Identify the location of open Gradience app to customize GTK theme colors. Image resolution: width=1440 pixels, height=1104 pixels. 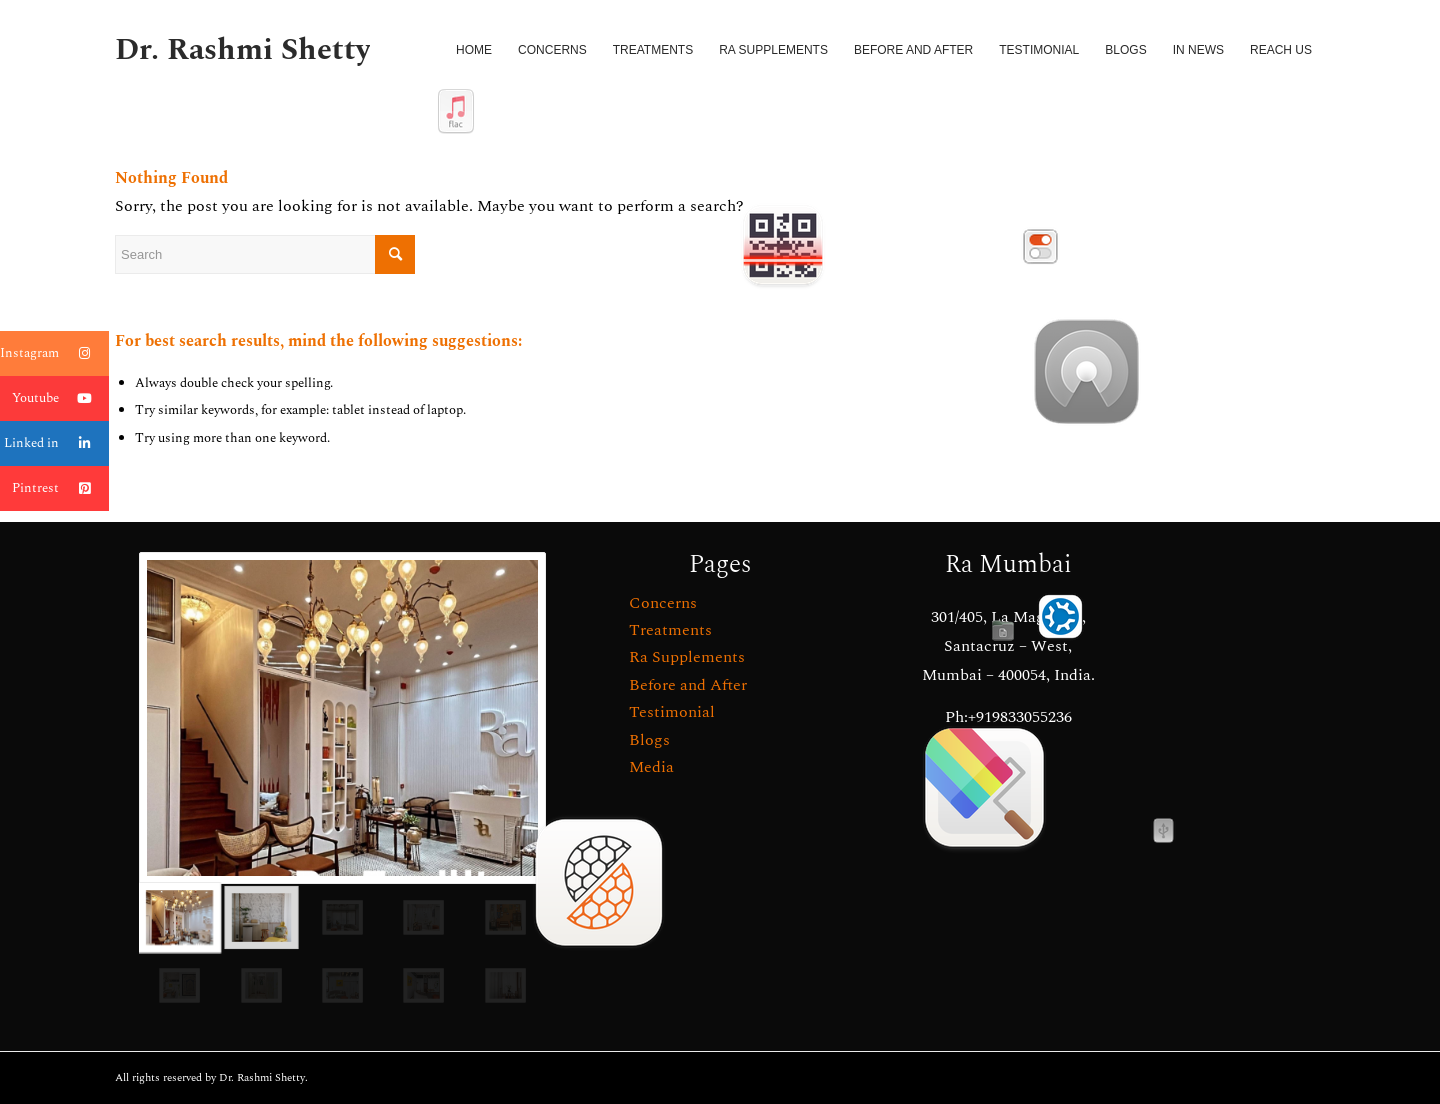
(984, 787).